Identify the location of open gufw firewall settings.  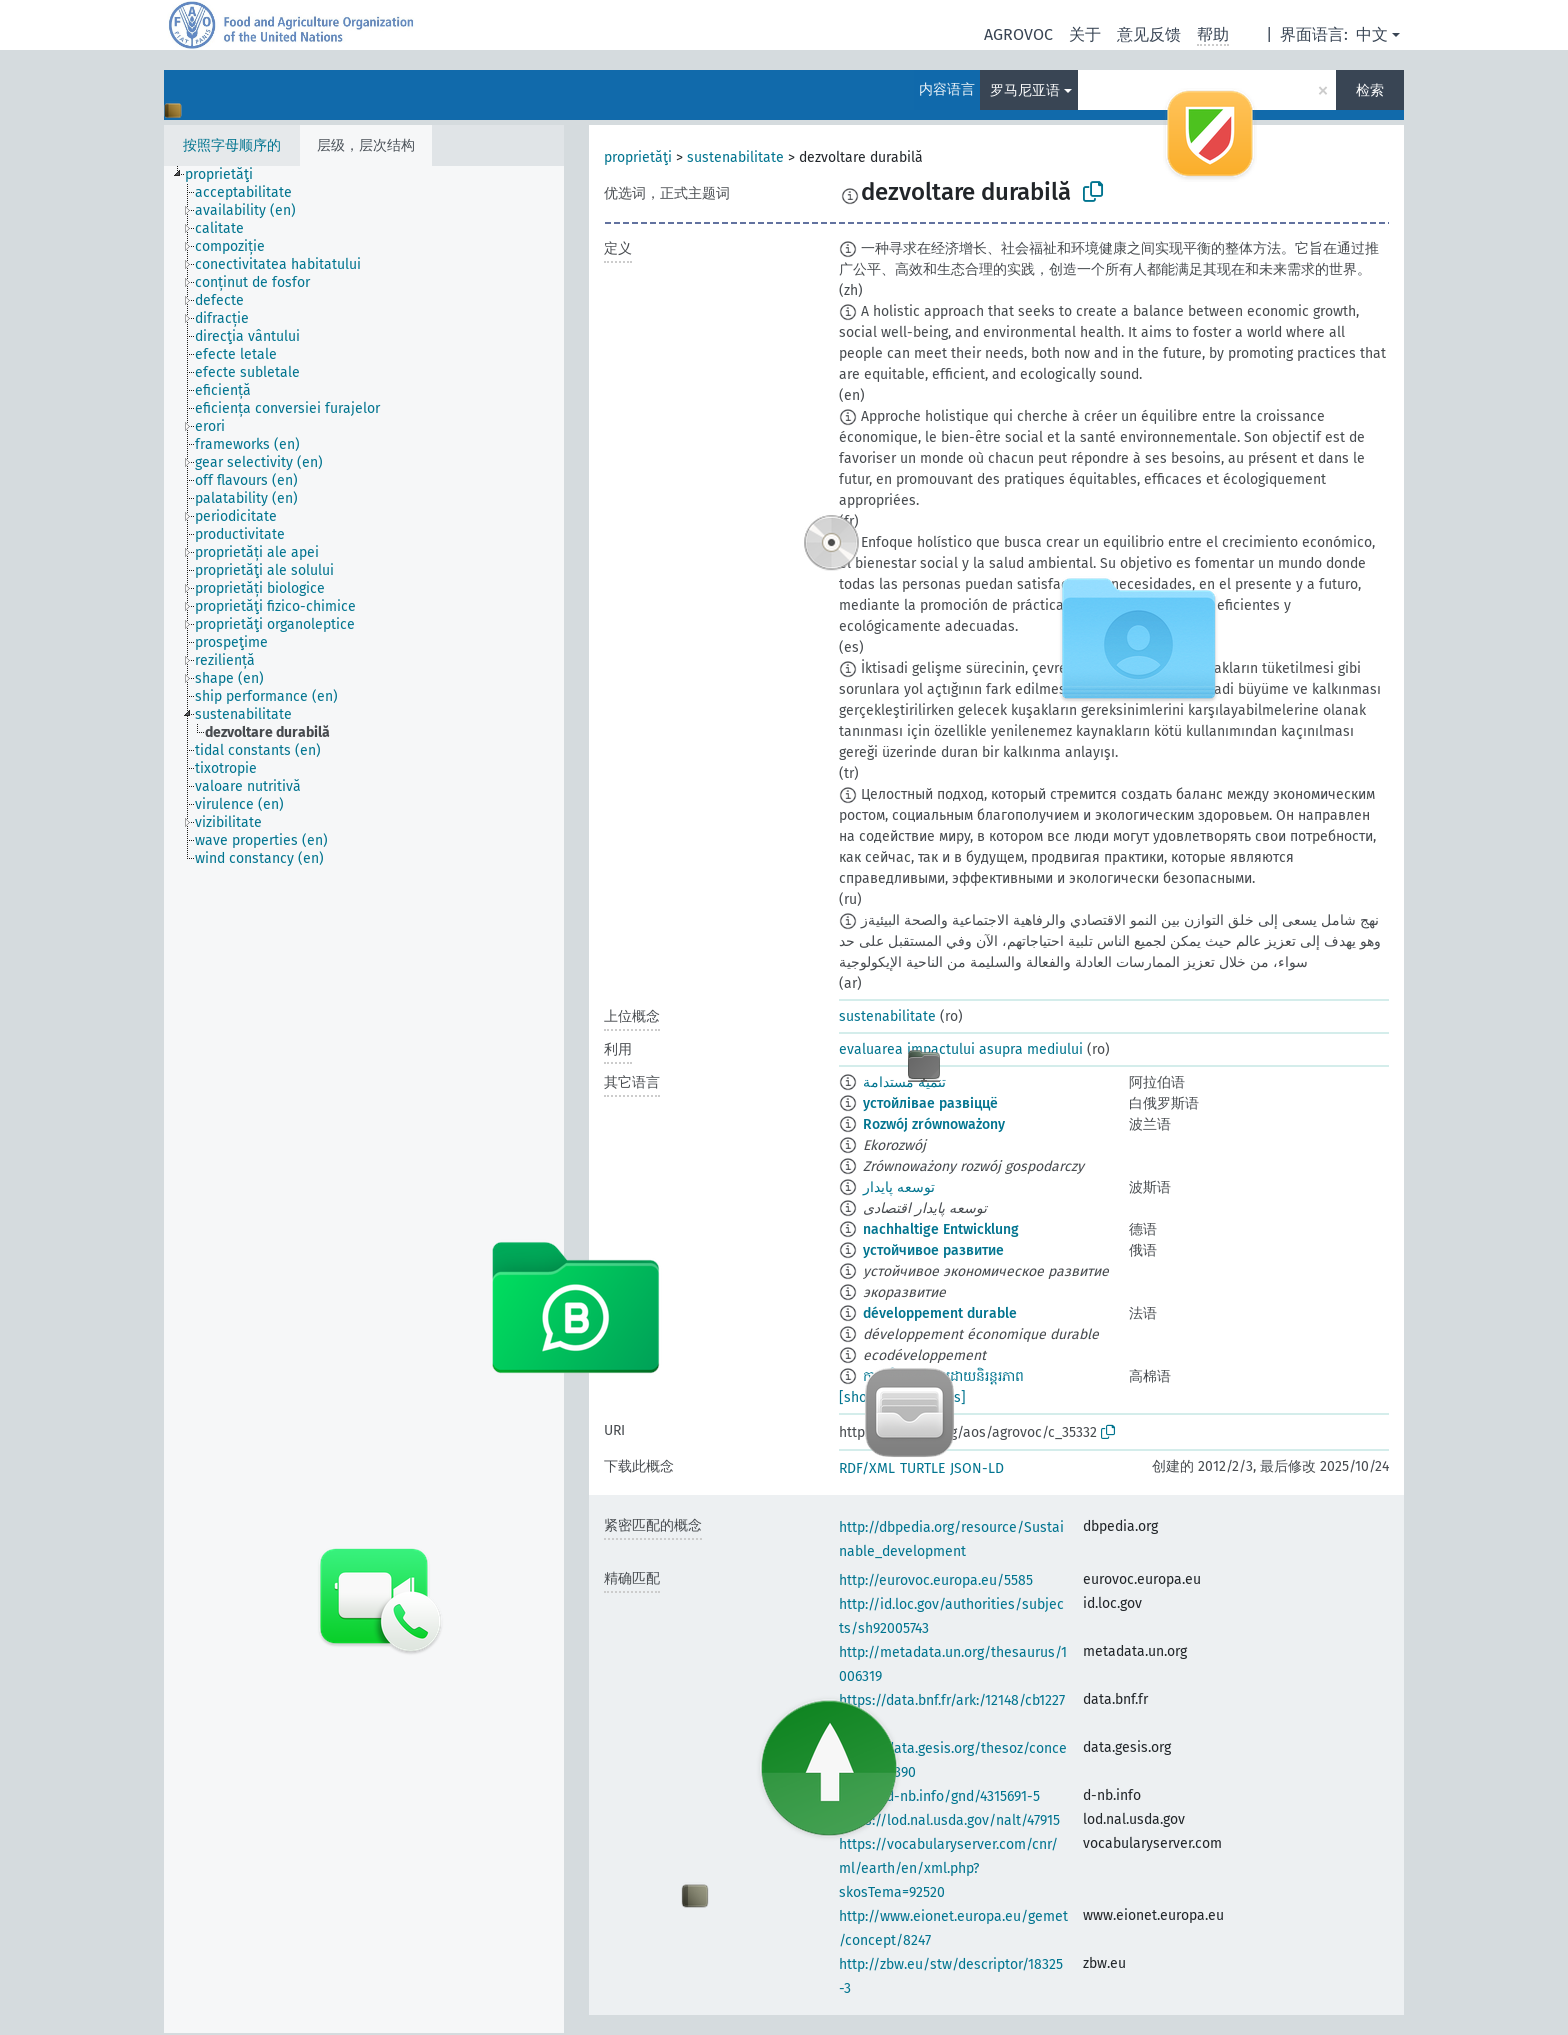
(1210, 135).